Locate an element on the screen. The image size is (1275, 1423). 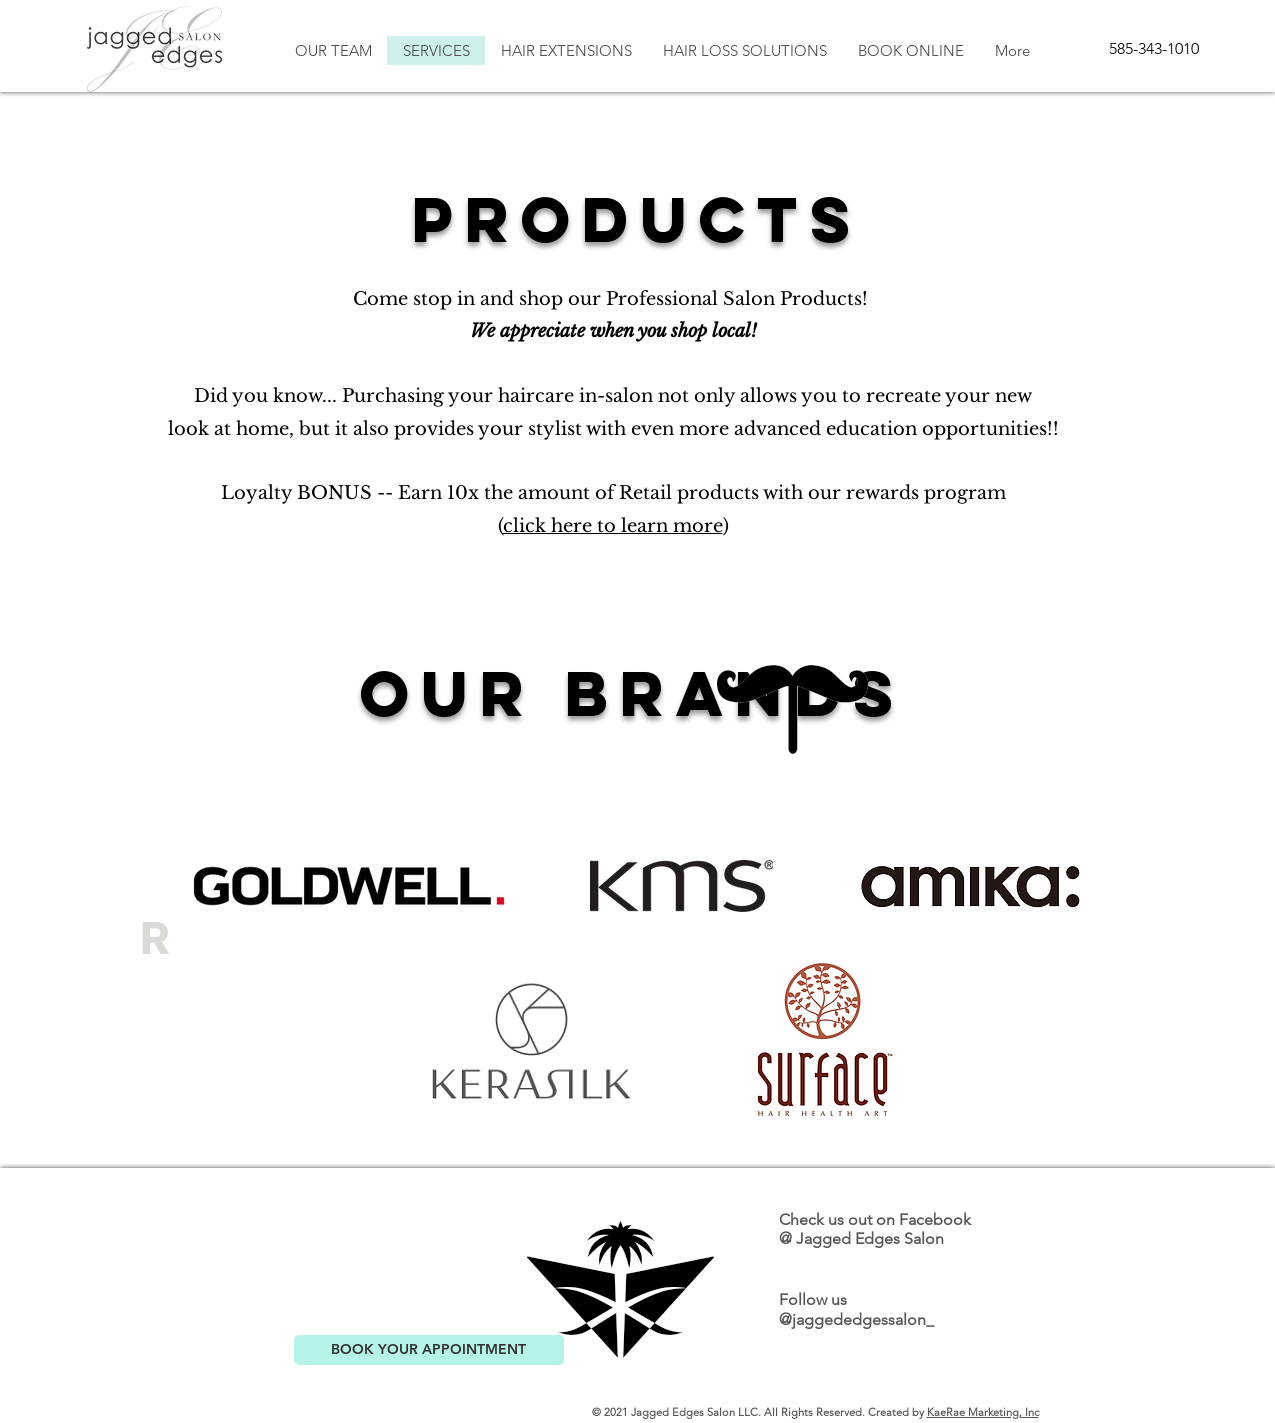
navigate to Saudia Airlines website or app is located at coordinates (620, 1289).